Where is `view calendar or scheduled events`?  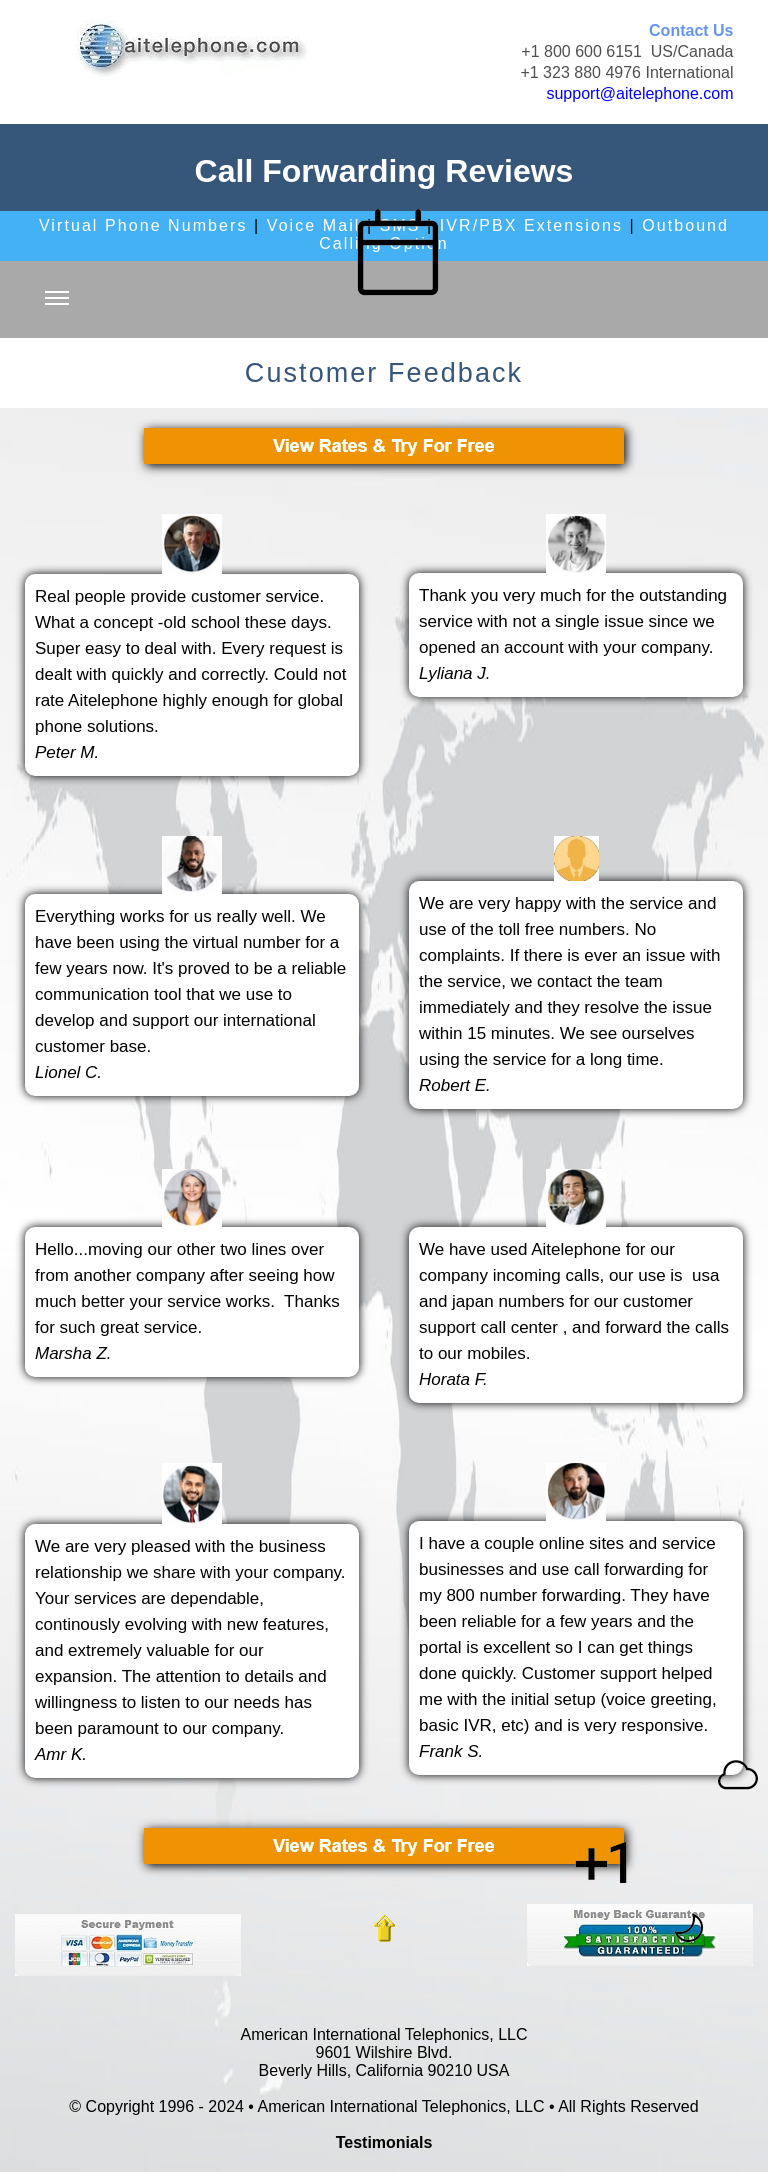
view calendar or scheduled events is located at coordinates (398, 255).